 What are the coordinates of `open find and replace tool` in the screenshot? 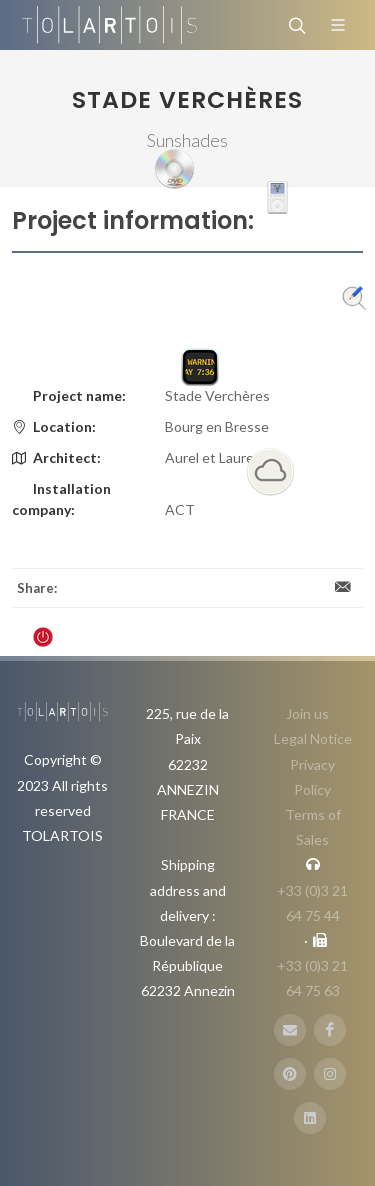 It's located at (354, 298).